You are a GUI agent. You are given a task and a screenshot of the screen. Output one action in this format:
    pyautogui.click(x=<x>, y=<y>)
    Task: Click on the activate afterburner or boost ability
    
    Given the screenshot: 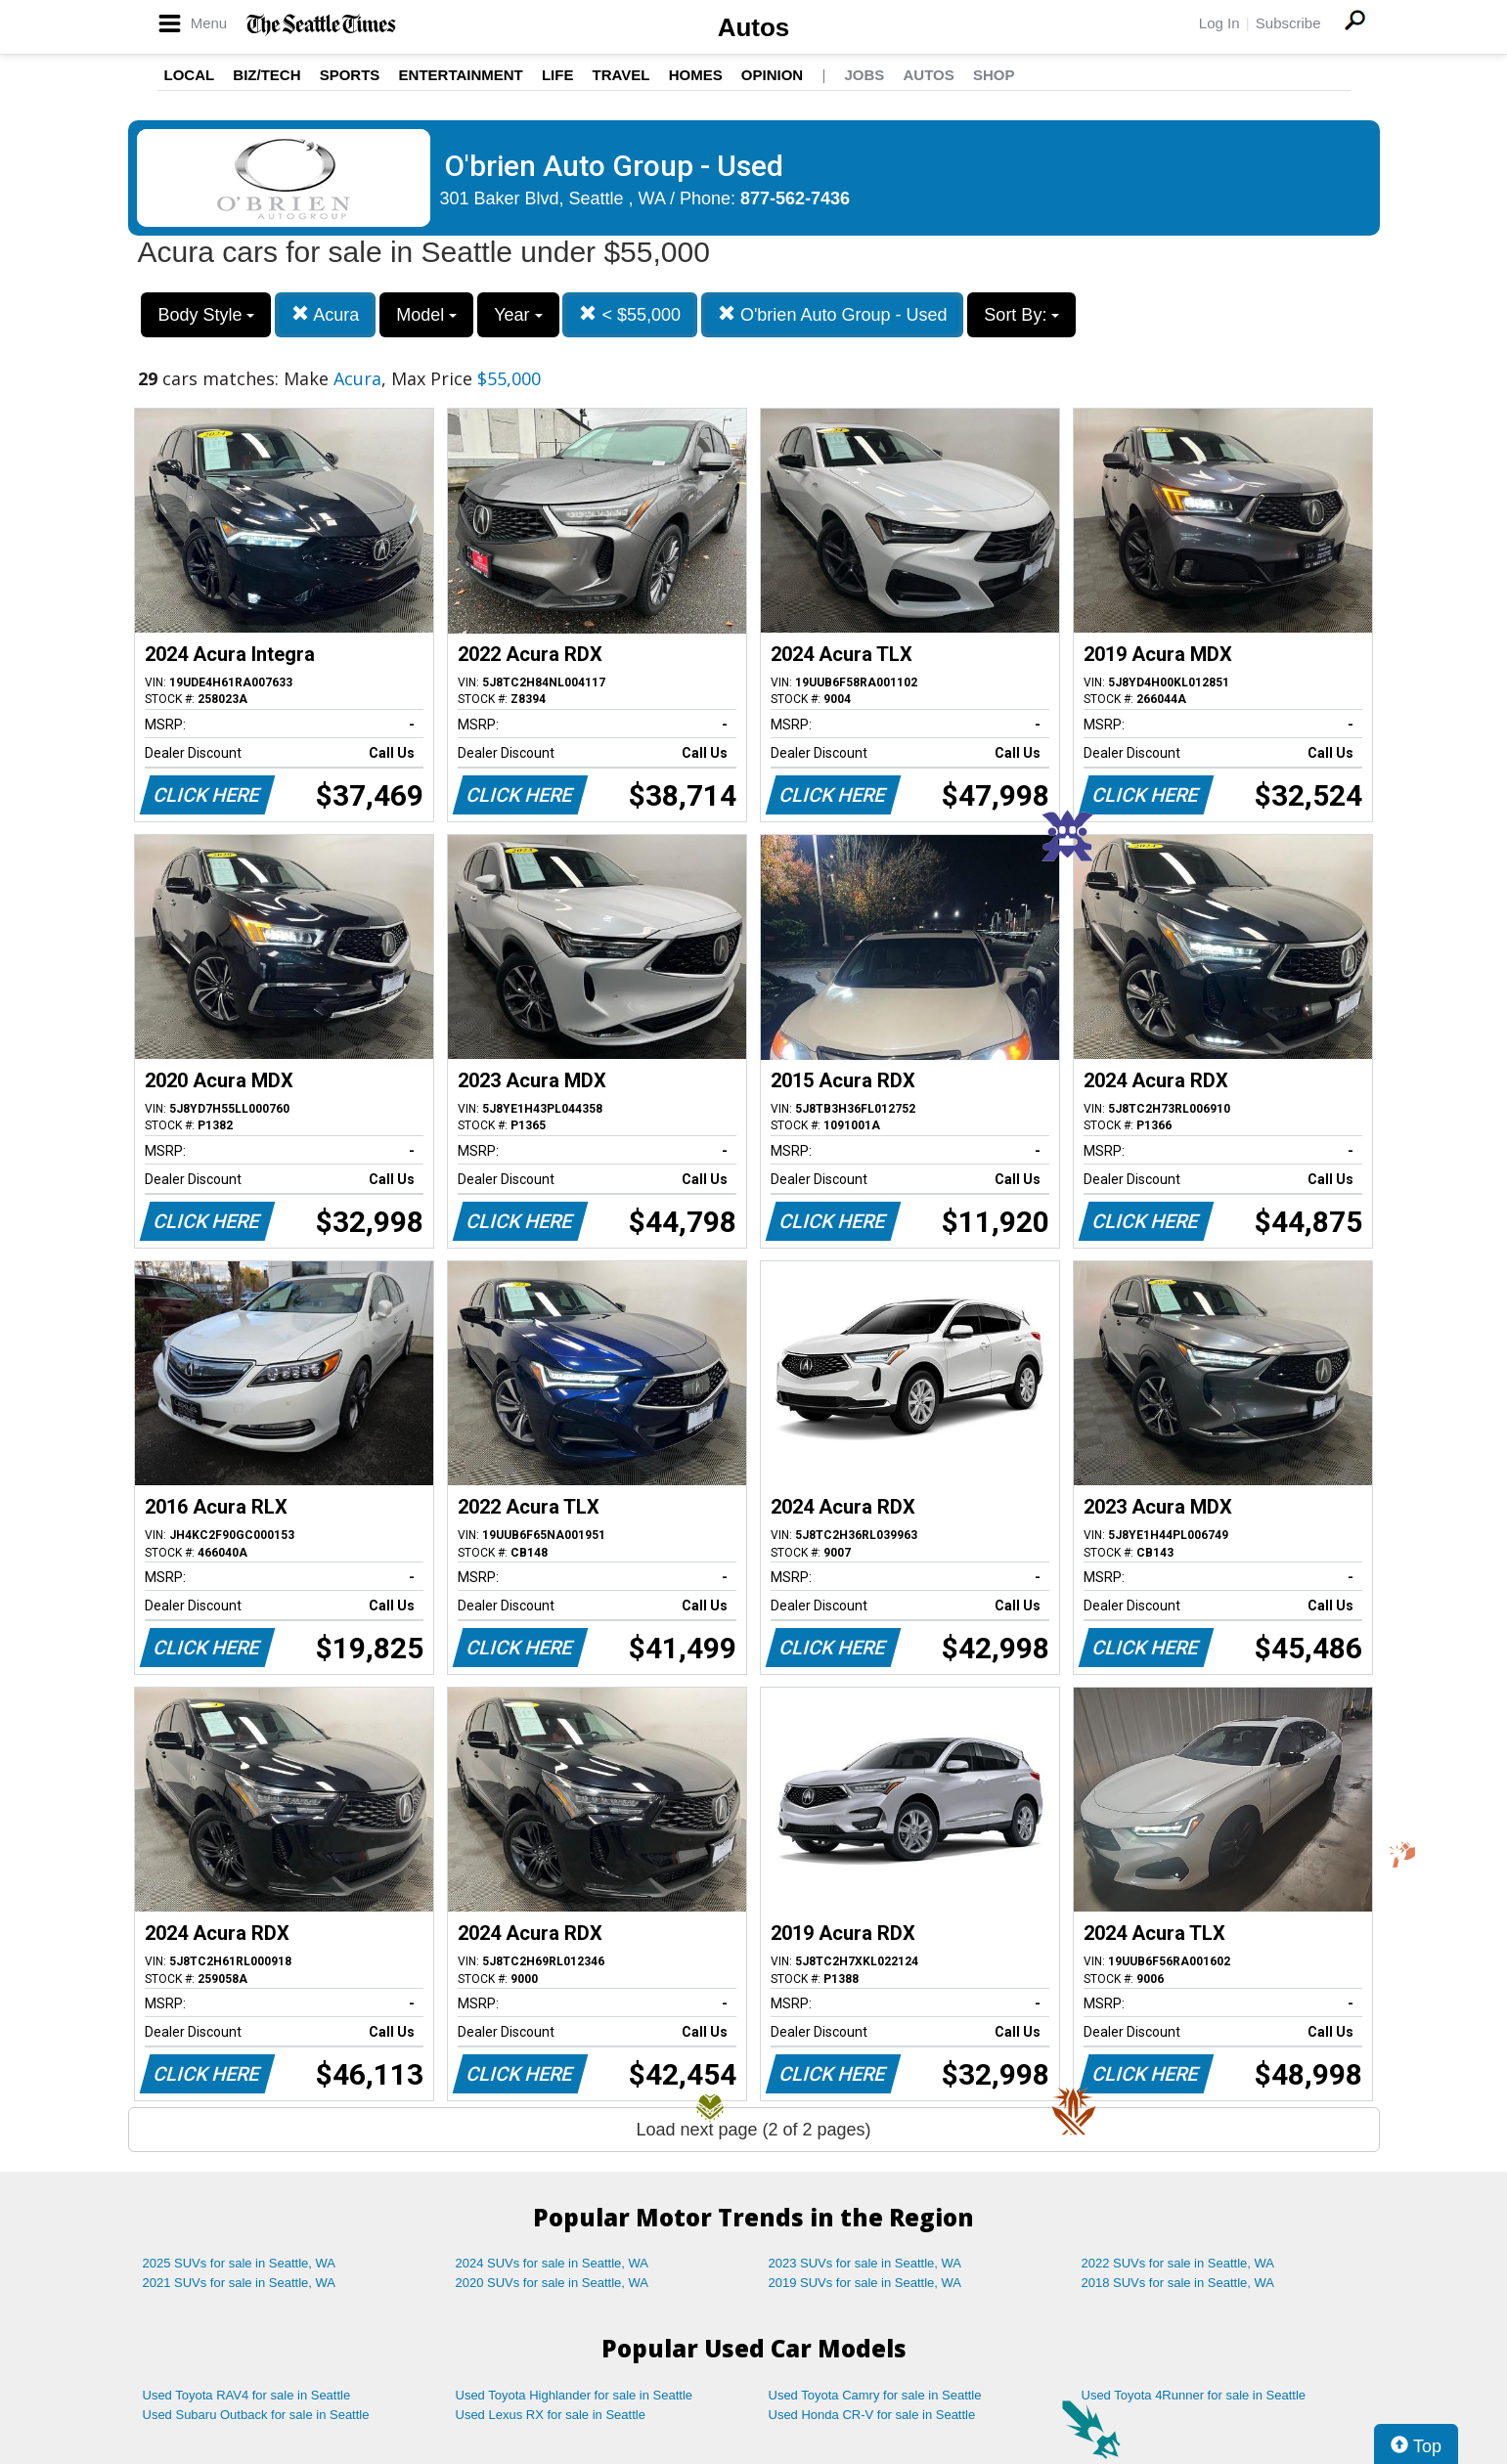 What is the action you would take?
    pyautogui.click(x=1091, y=2430)
    